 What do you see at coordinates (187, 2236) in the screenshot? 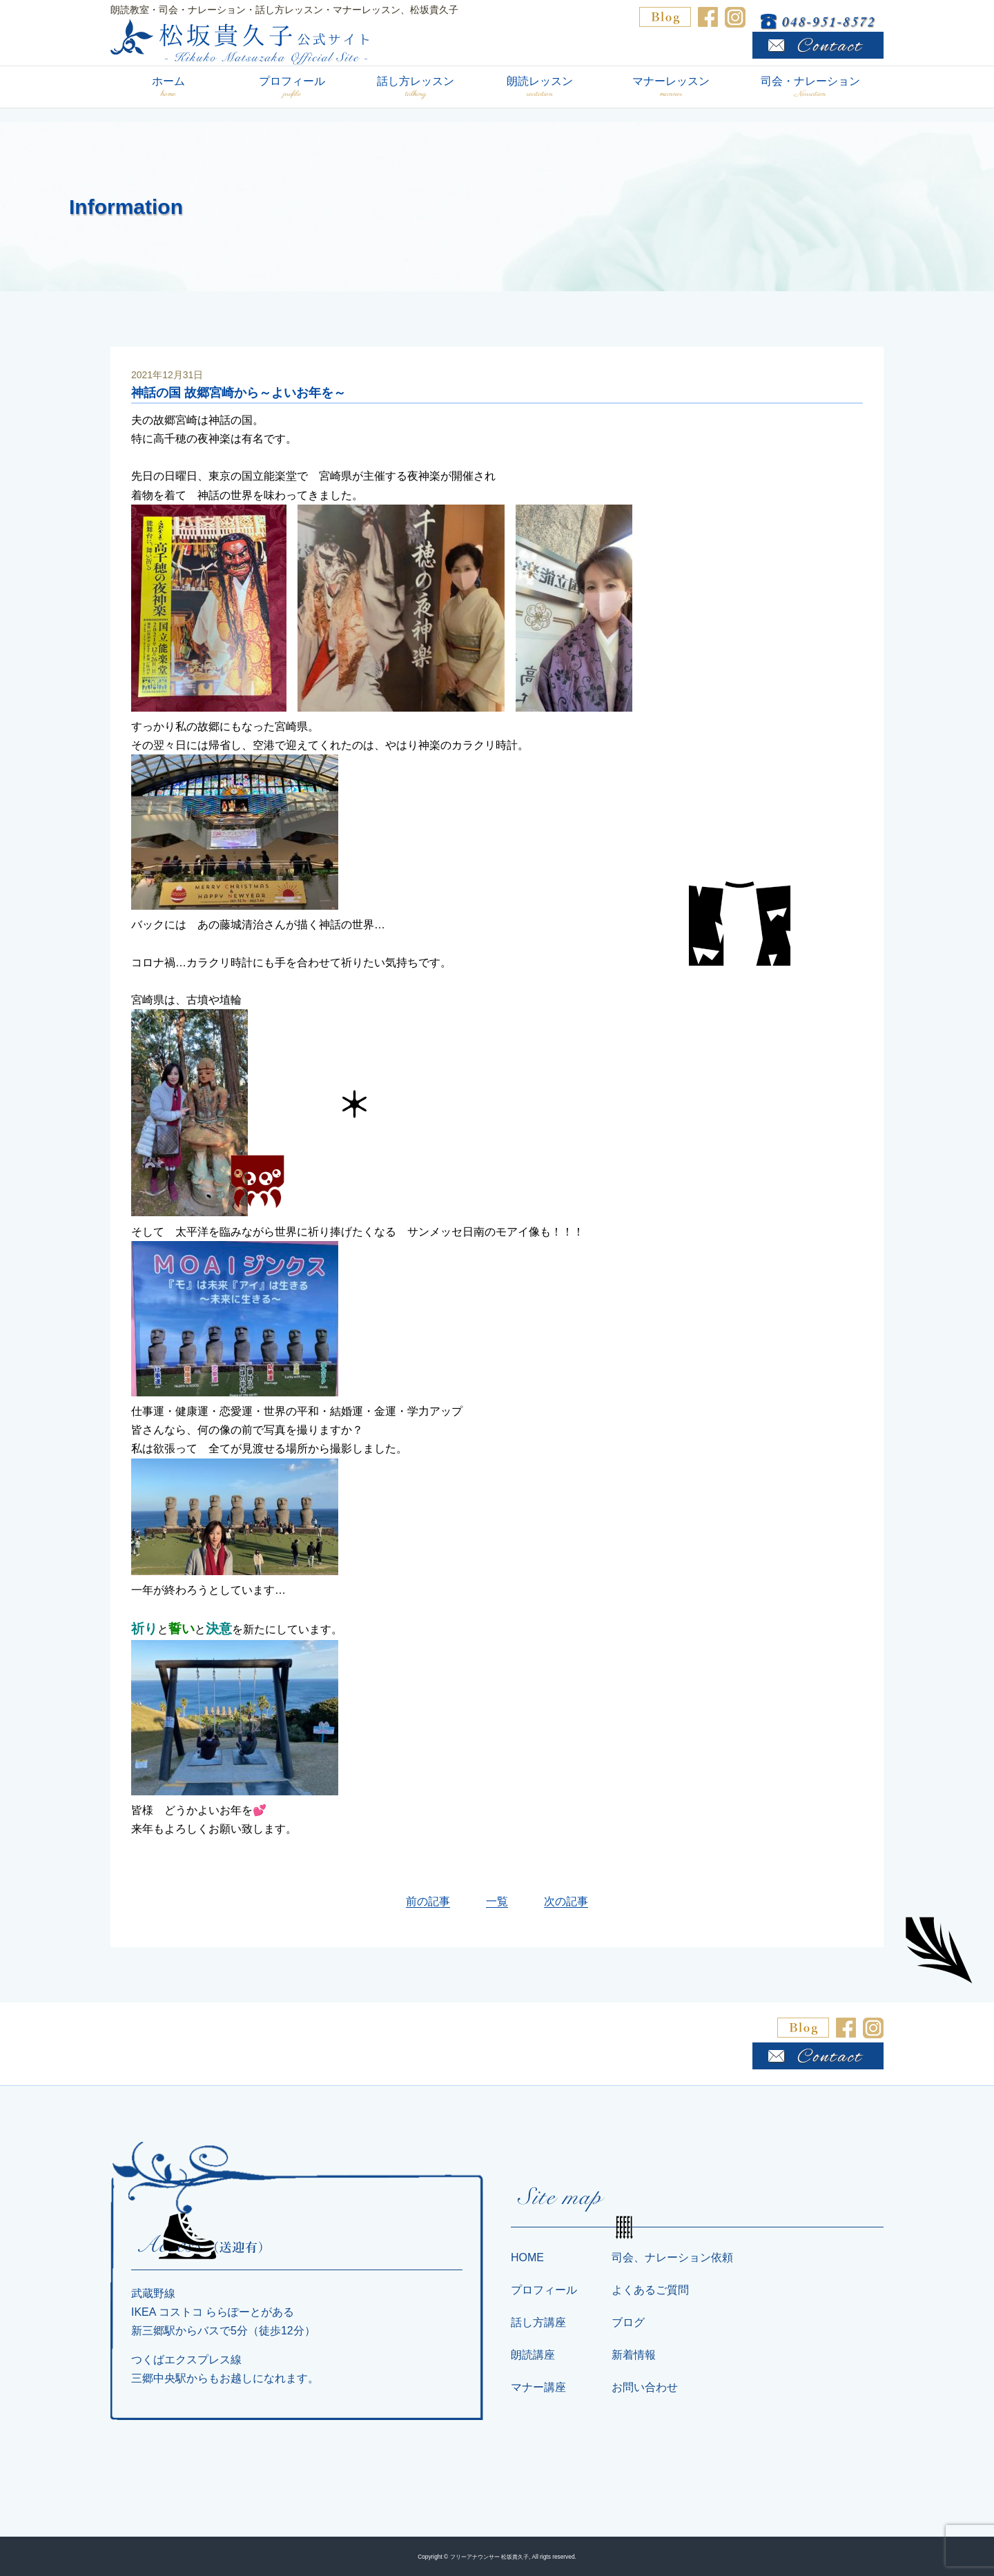
I see `access ice skating activities or sports` at bounding box center [187, 2236].